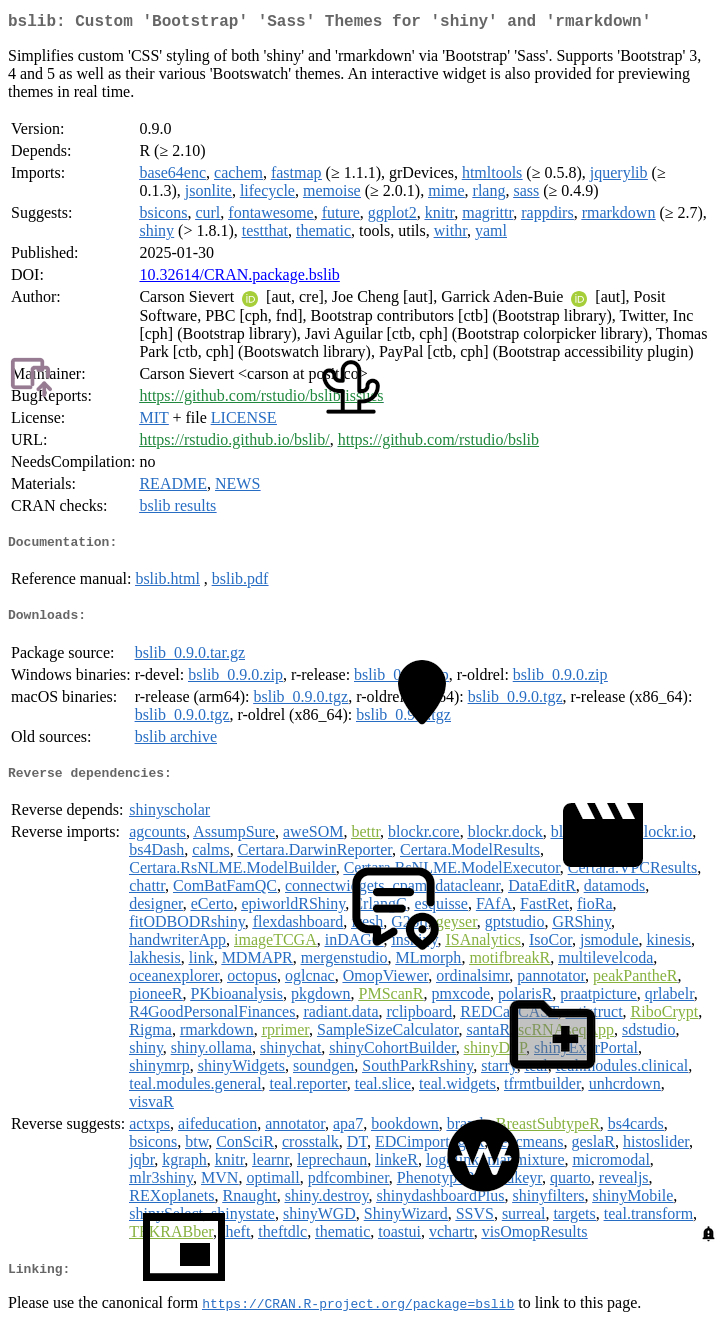 The image size is (721, 1344). What do you see at coordinates (603, 835) in the screenshot?
I see `create a new video or movie project` at bounding box center [603, 835].